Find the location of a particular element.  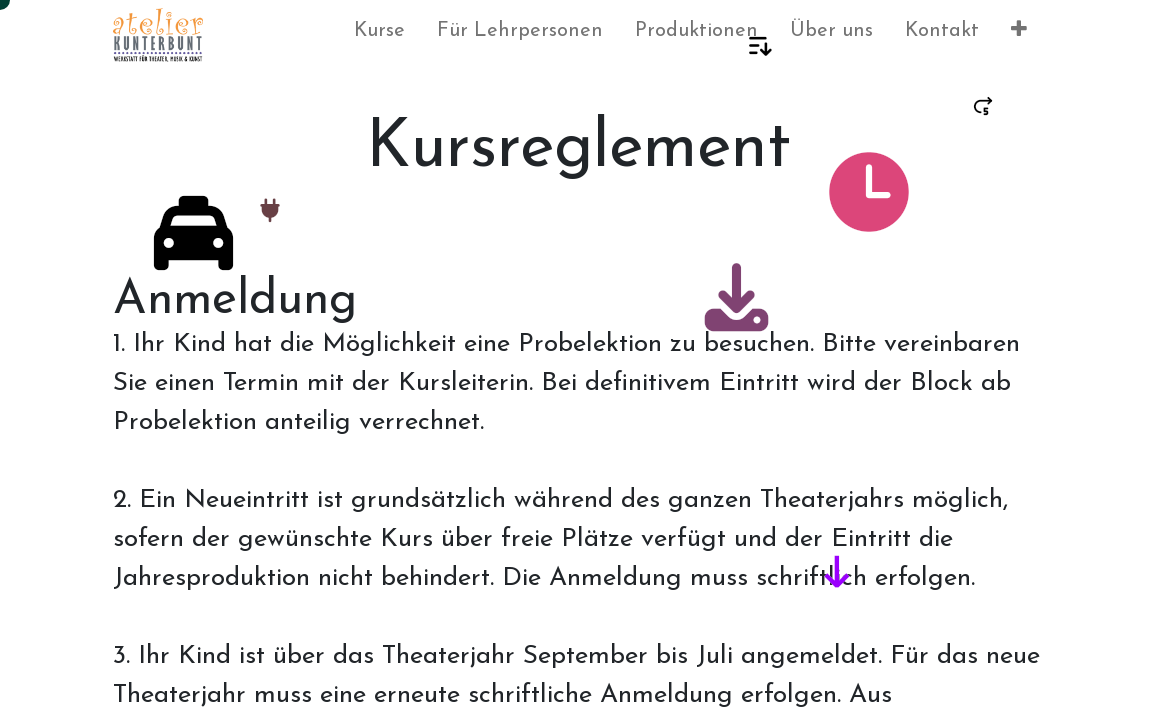

view time or clock settings is located at coordinates (869, 192).